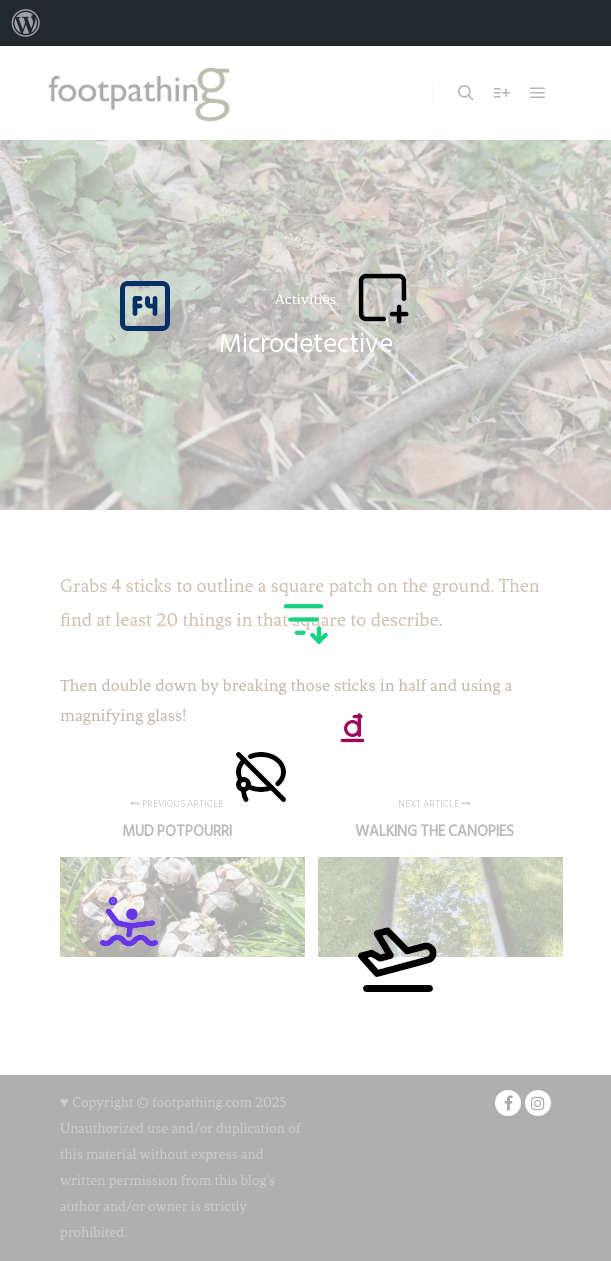 The width and height of the screenshot is (611, 1261). What do you see at coordinates (352, 728) in the screenshot?
I see `indicates Vietnamese dong currency` at bounding box center [352, 728].